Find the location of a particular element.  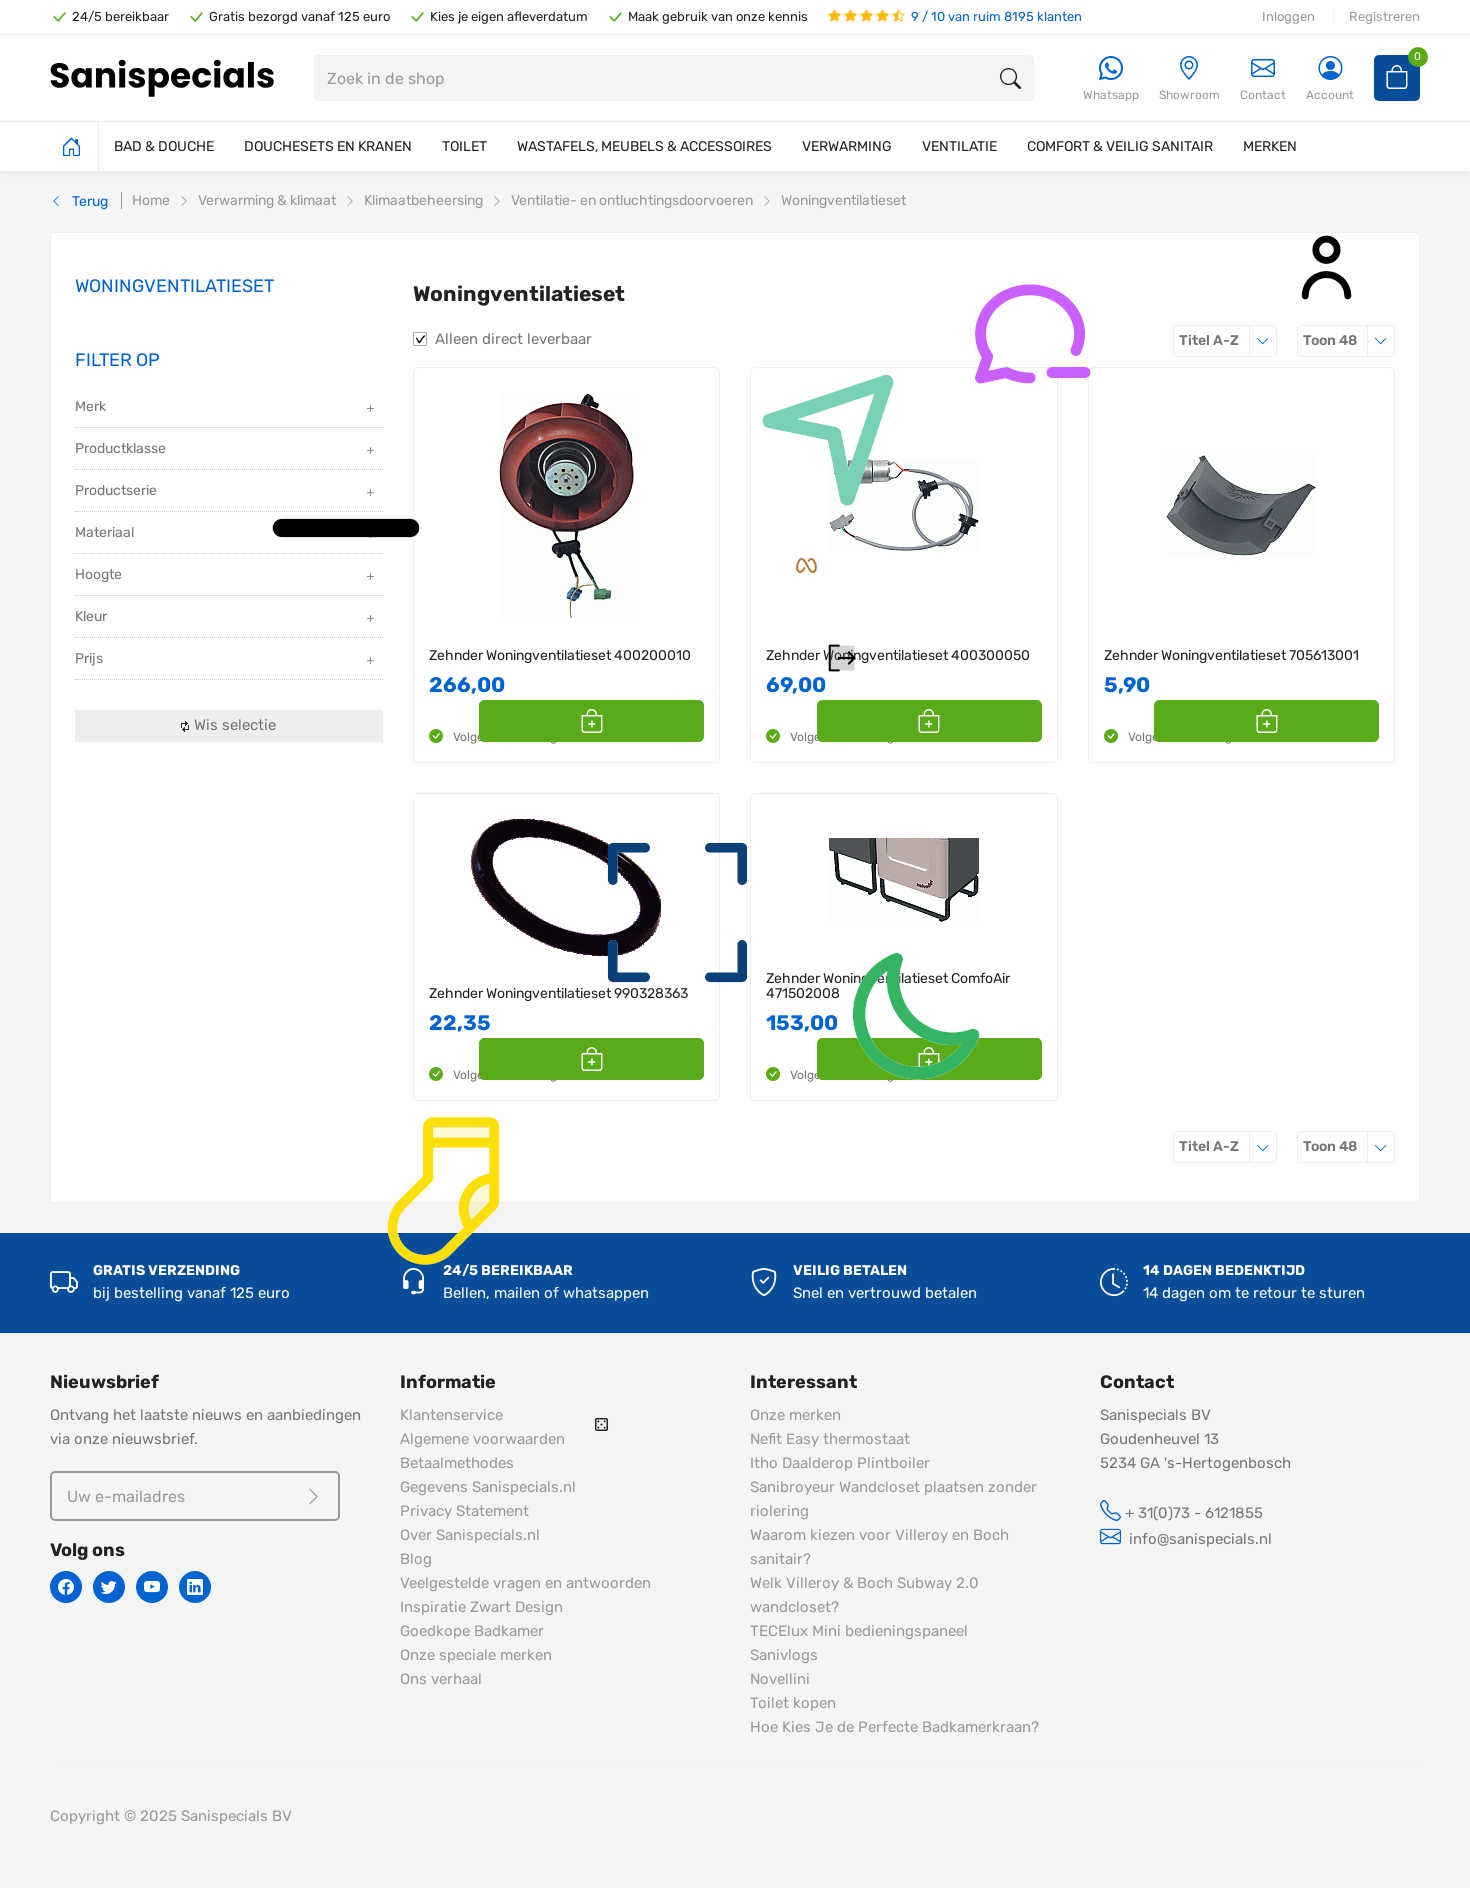

remove a message or conversation is located at coordinates (1030, 334).